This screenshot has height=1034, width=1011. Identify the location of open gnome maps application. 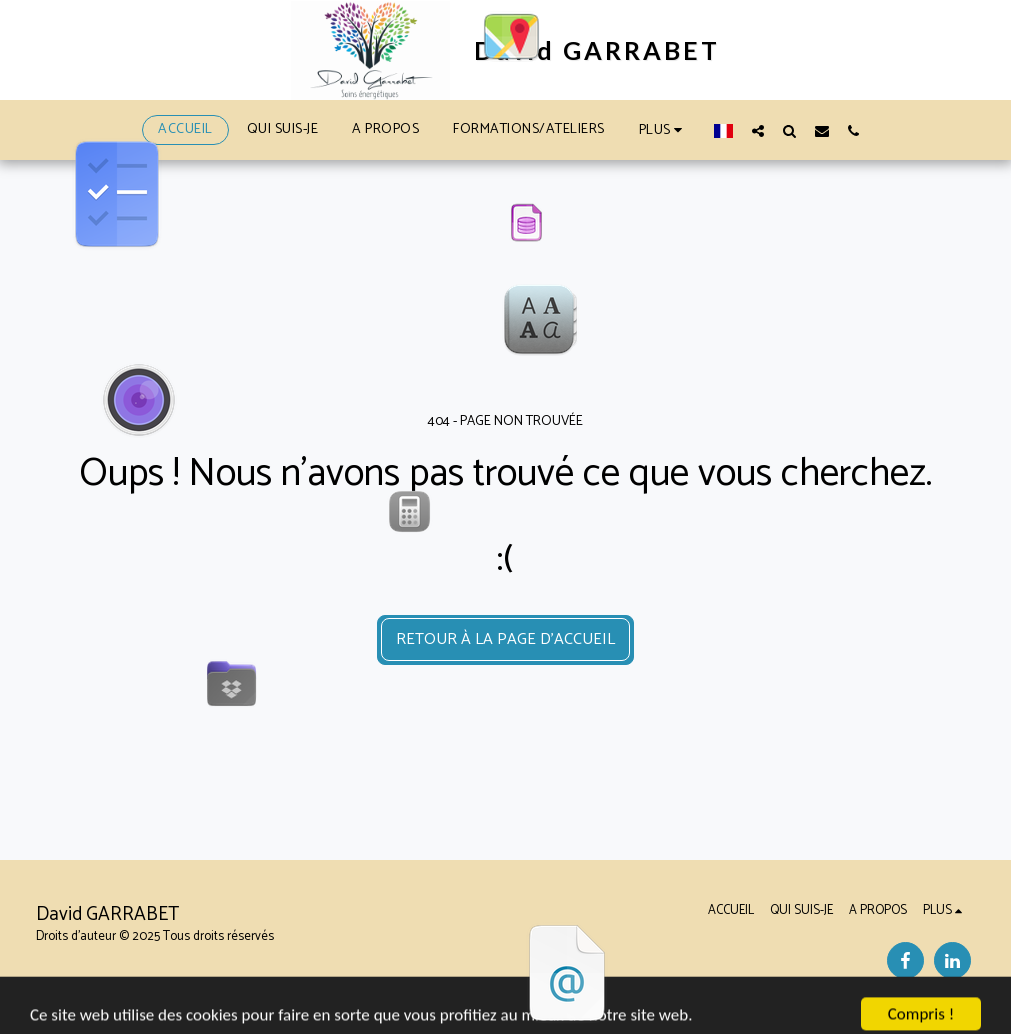
(511, 36).